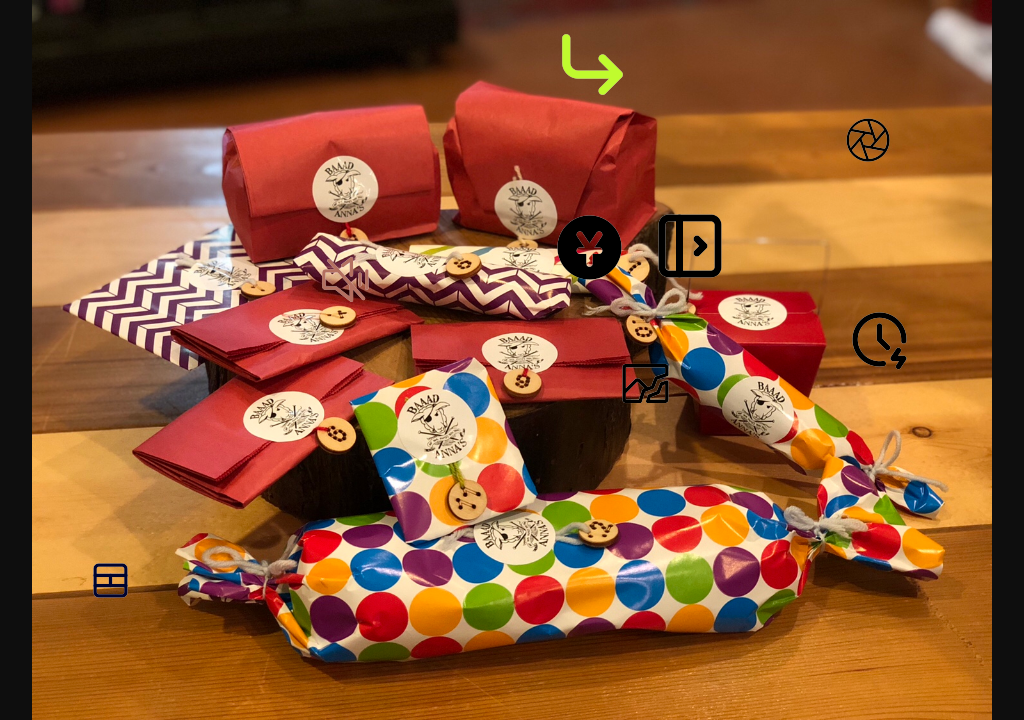 Image resolution: width=1024 pixels, height=720 pixels. Describe the element at coordinates (344, 279) in the screenshot. I see `mute audio` at that location.